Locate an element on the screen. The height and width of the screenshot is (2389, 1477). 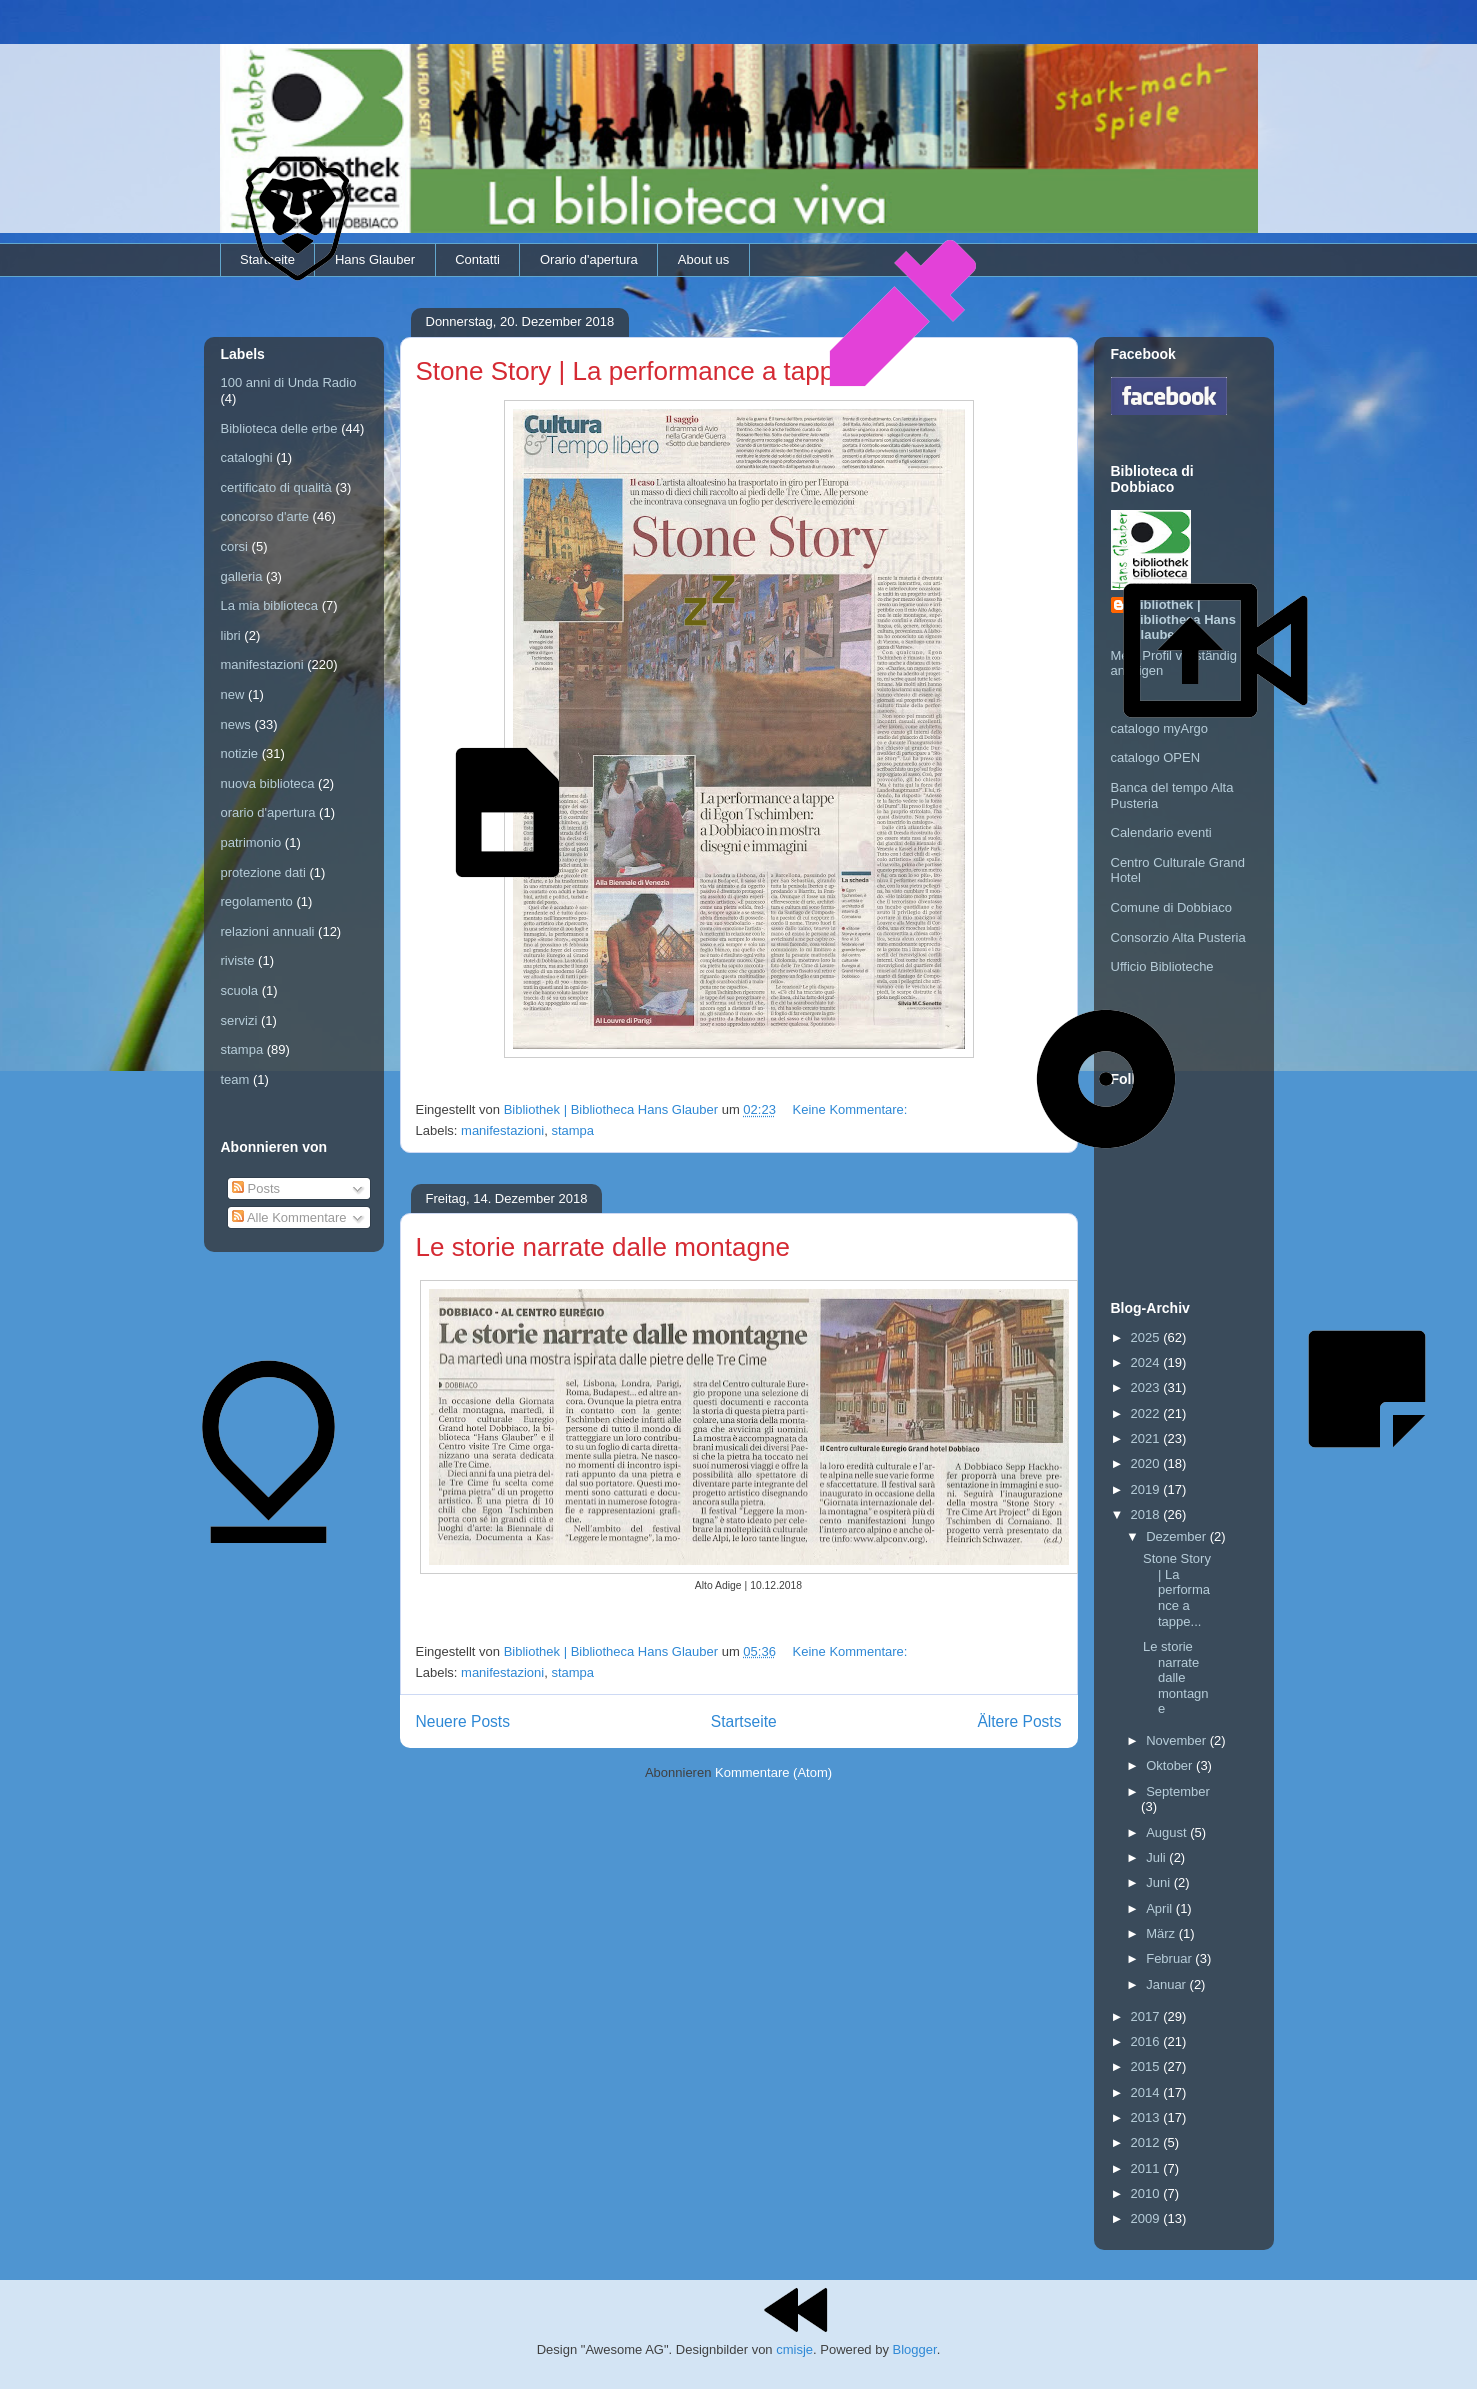
upload a video file is located at coordinates (1215, 650).